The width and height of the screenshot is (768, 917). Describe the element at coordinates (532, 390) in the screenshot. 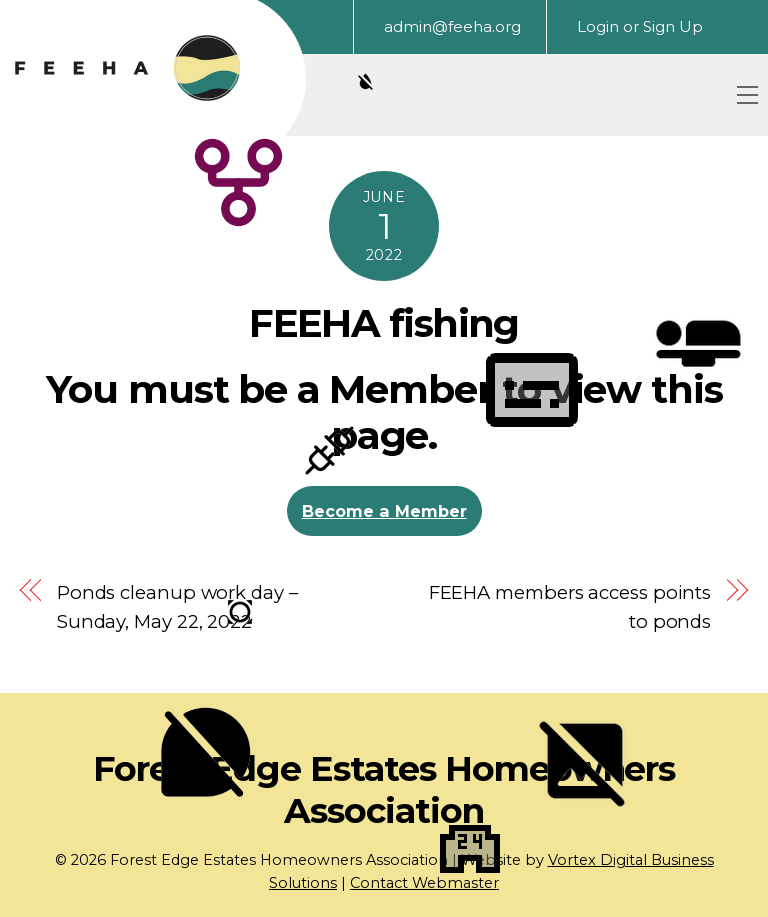

I see `toggle subtitles or closed captions on/off` at that location.